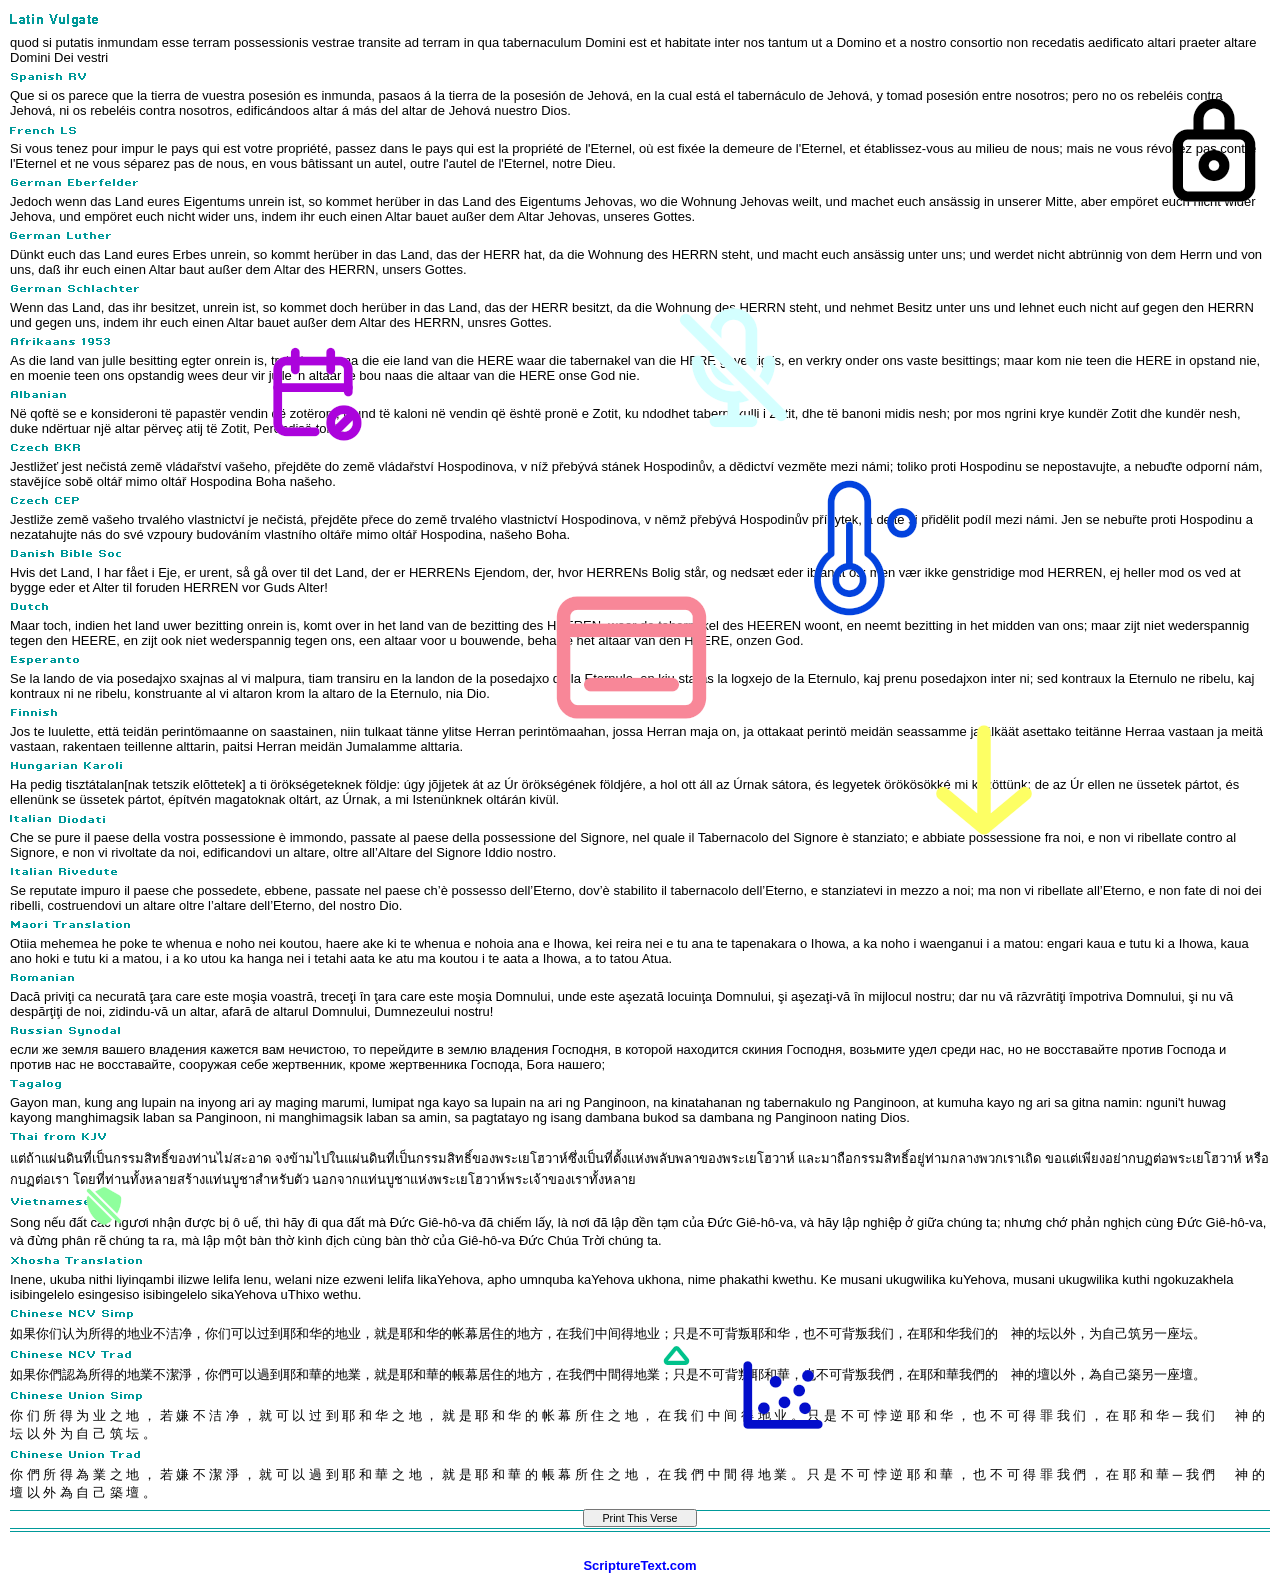 This screenshot has height=1583, width=1280. Describe the element at coordinates (984, 780) in the screenshot. I see `scroll down or view more content` at that location.